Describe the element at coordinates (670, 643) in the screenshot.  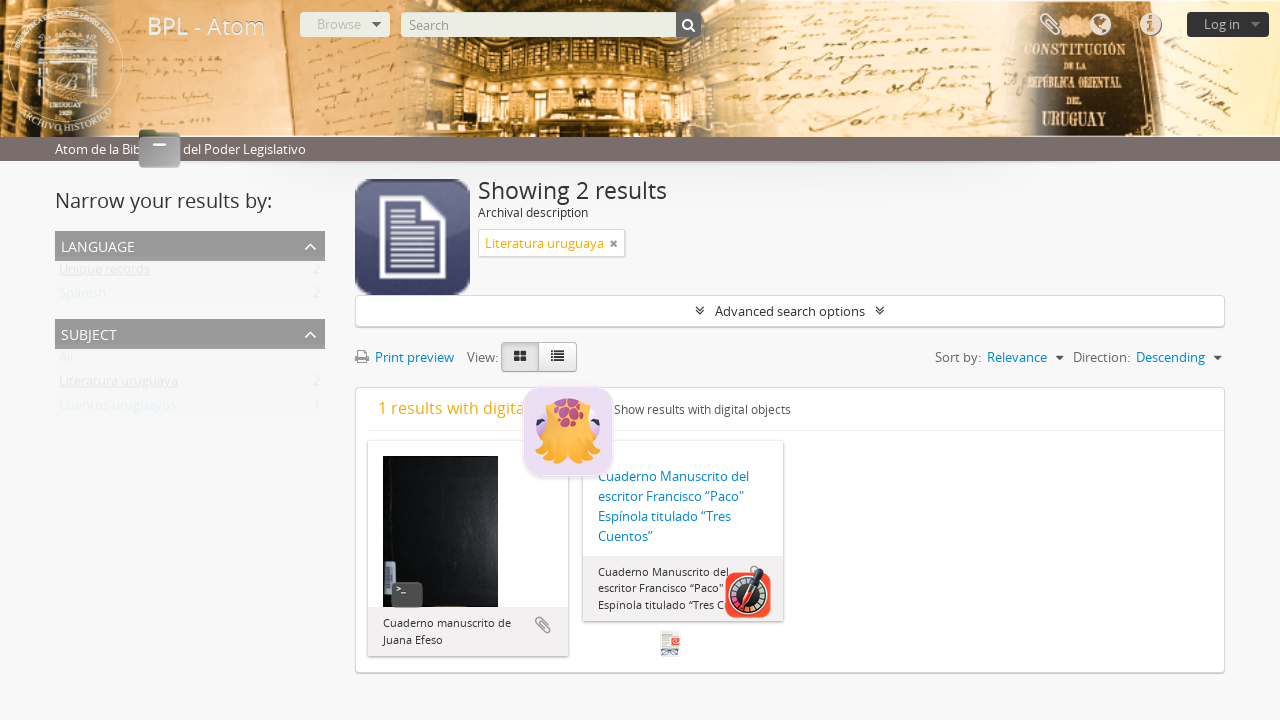
I see `open evince document viewer` at that location.